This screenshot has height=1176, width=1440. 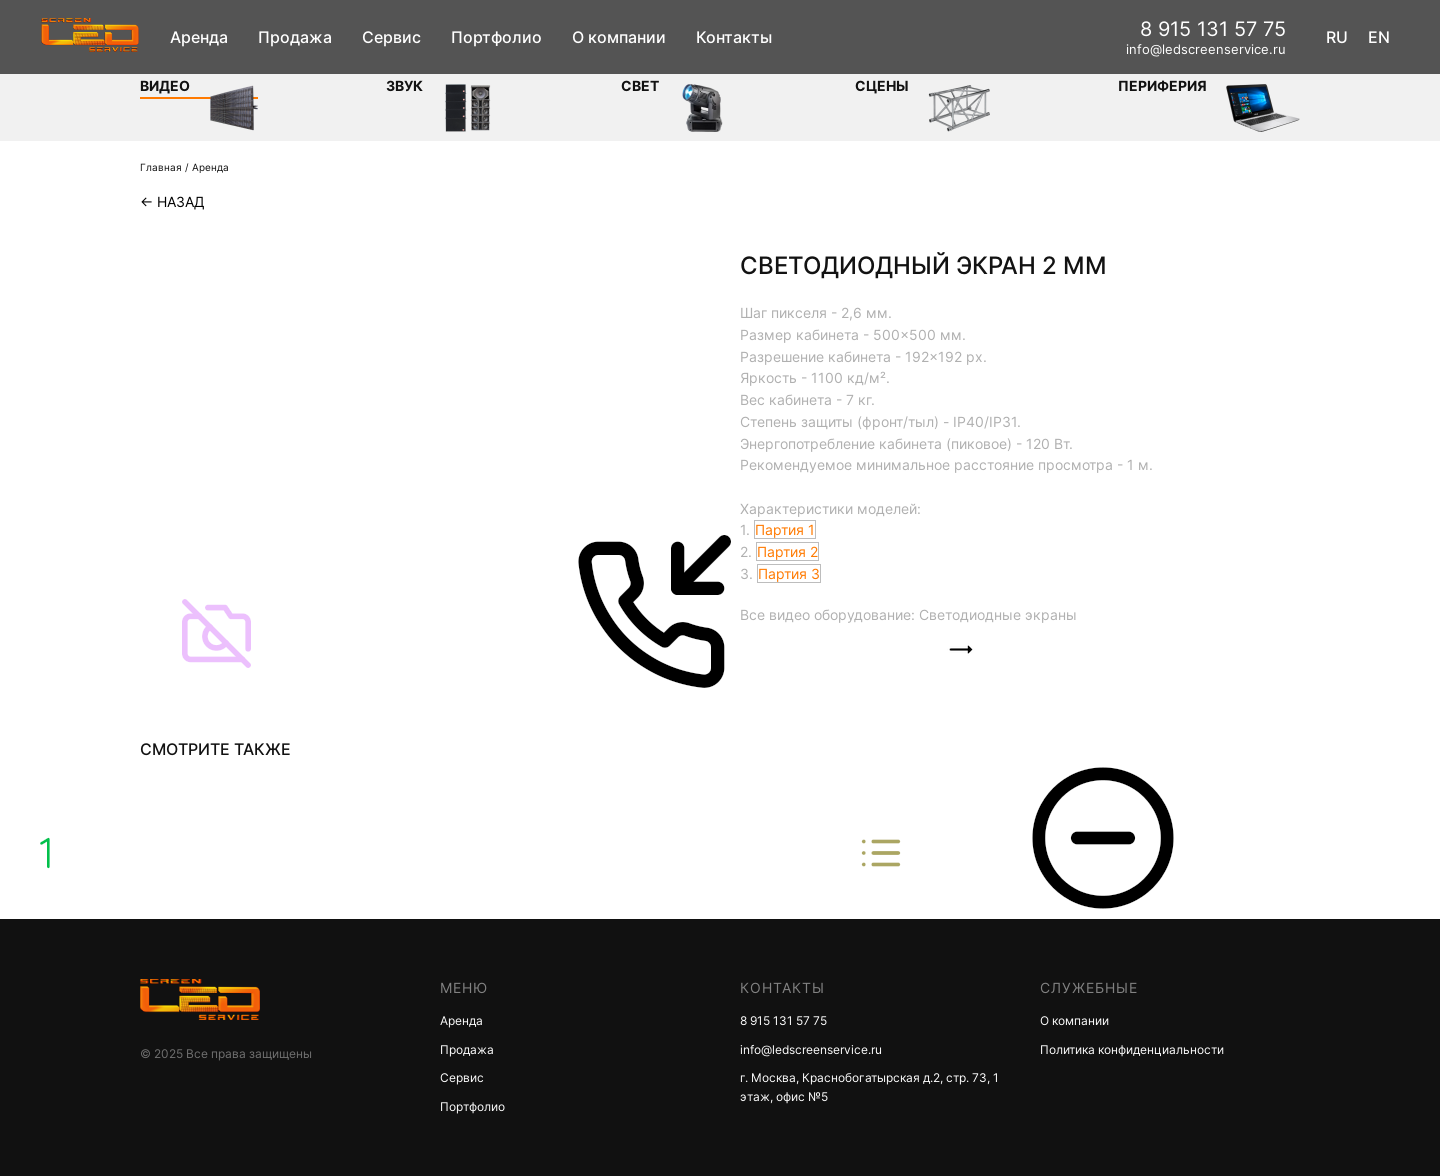 I want to click on remove an item from a list or collection, so click(x=1103, y=838).